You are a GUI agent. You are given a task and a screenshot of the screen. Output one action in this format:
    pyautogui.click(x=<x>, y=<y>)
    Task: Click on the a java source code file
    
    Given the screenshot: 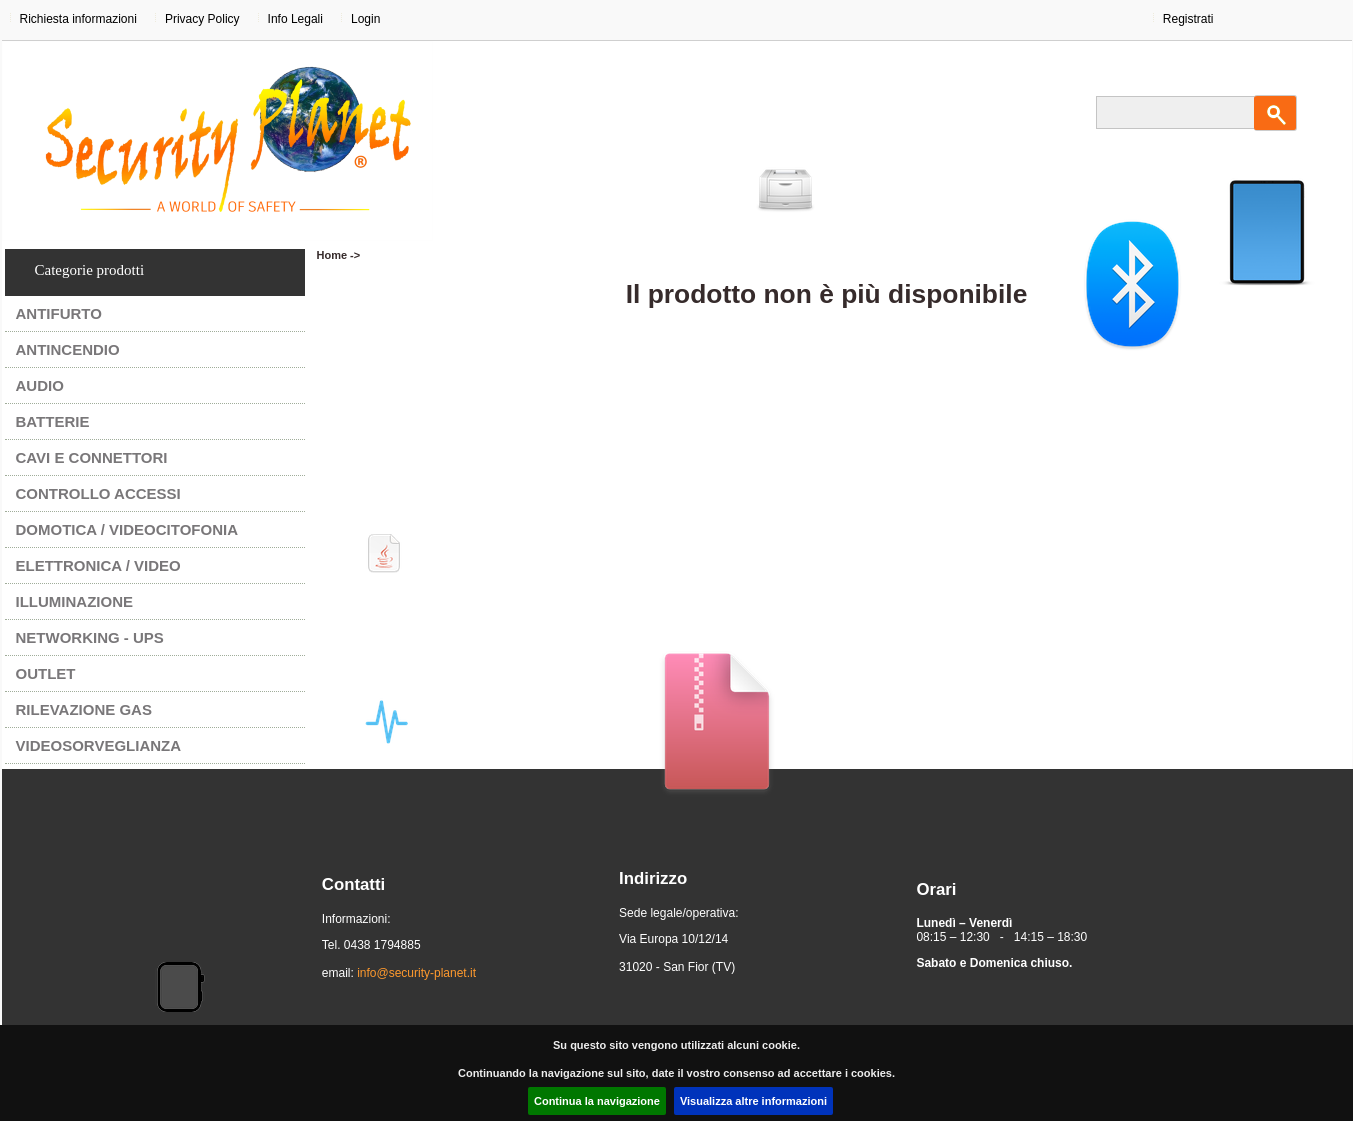 What is the action you would take?
    pyautogui.click(x=384, y=553)
    